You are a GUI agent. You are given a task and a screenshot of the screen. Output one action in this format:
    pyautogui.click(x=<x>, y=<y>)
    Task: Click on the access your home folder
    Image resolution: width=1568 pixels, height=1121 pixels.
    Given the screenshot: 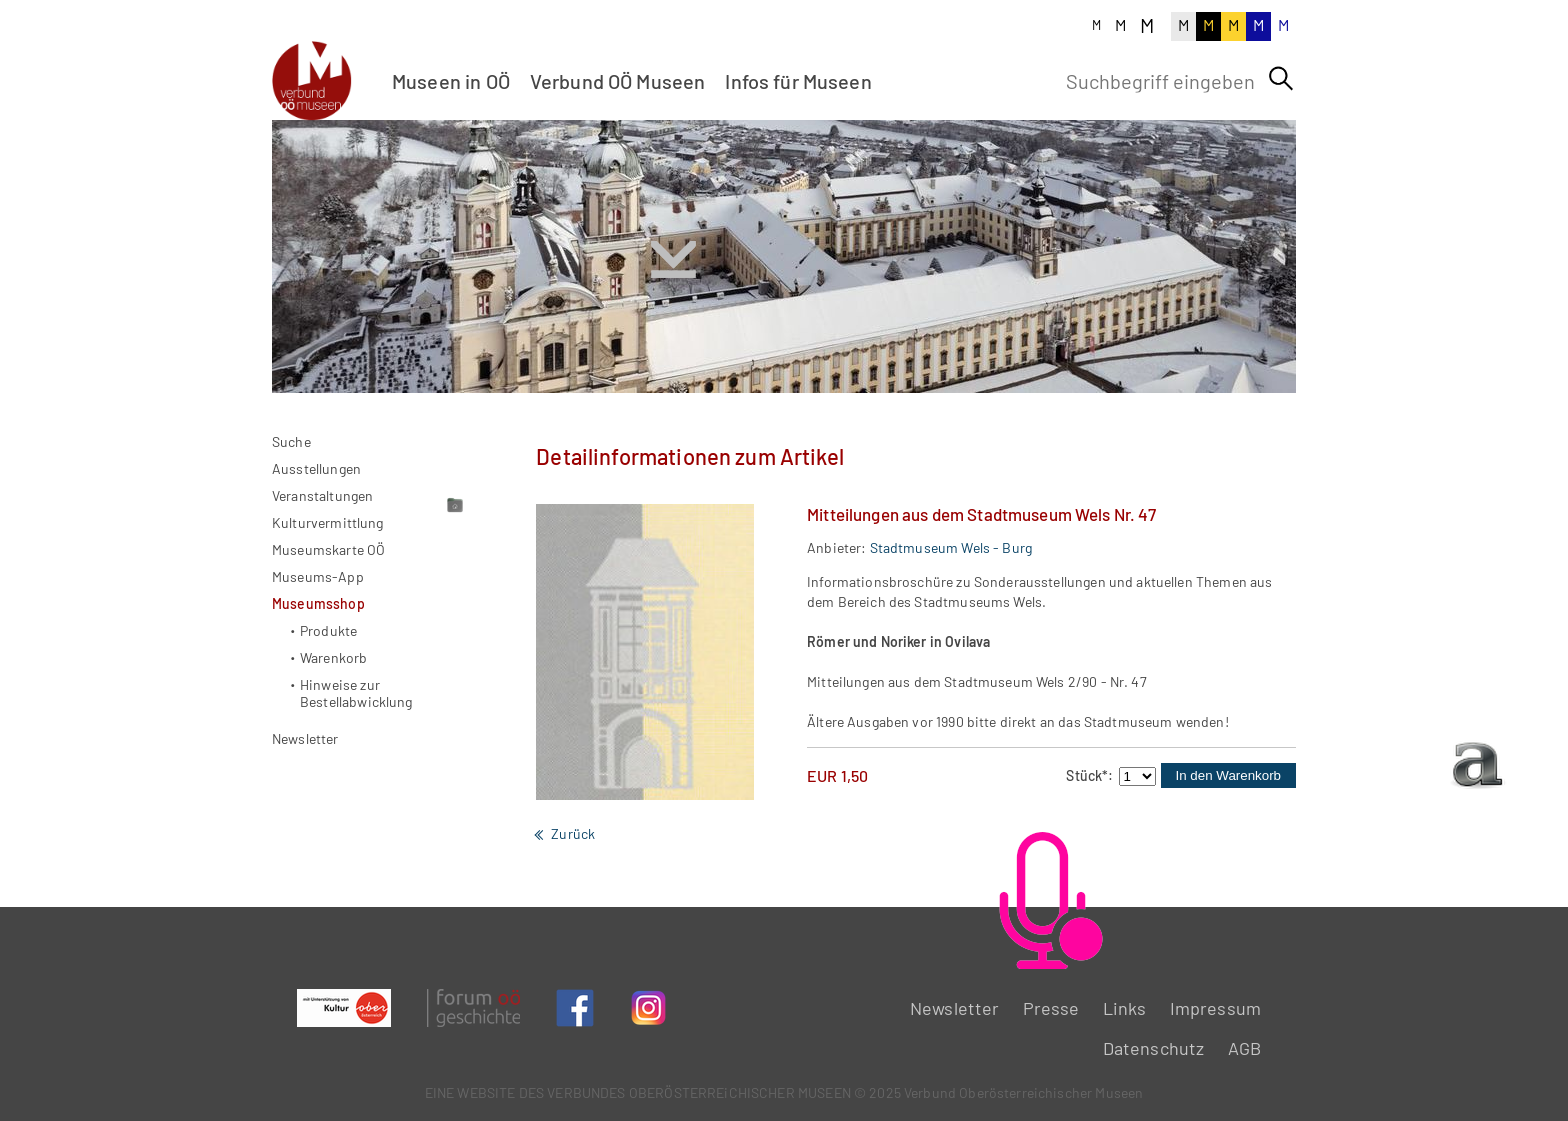 What is the action you would take?
    pyautogui.click(x=455, y=505)
    